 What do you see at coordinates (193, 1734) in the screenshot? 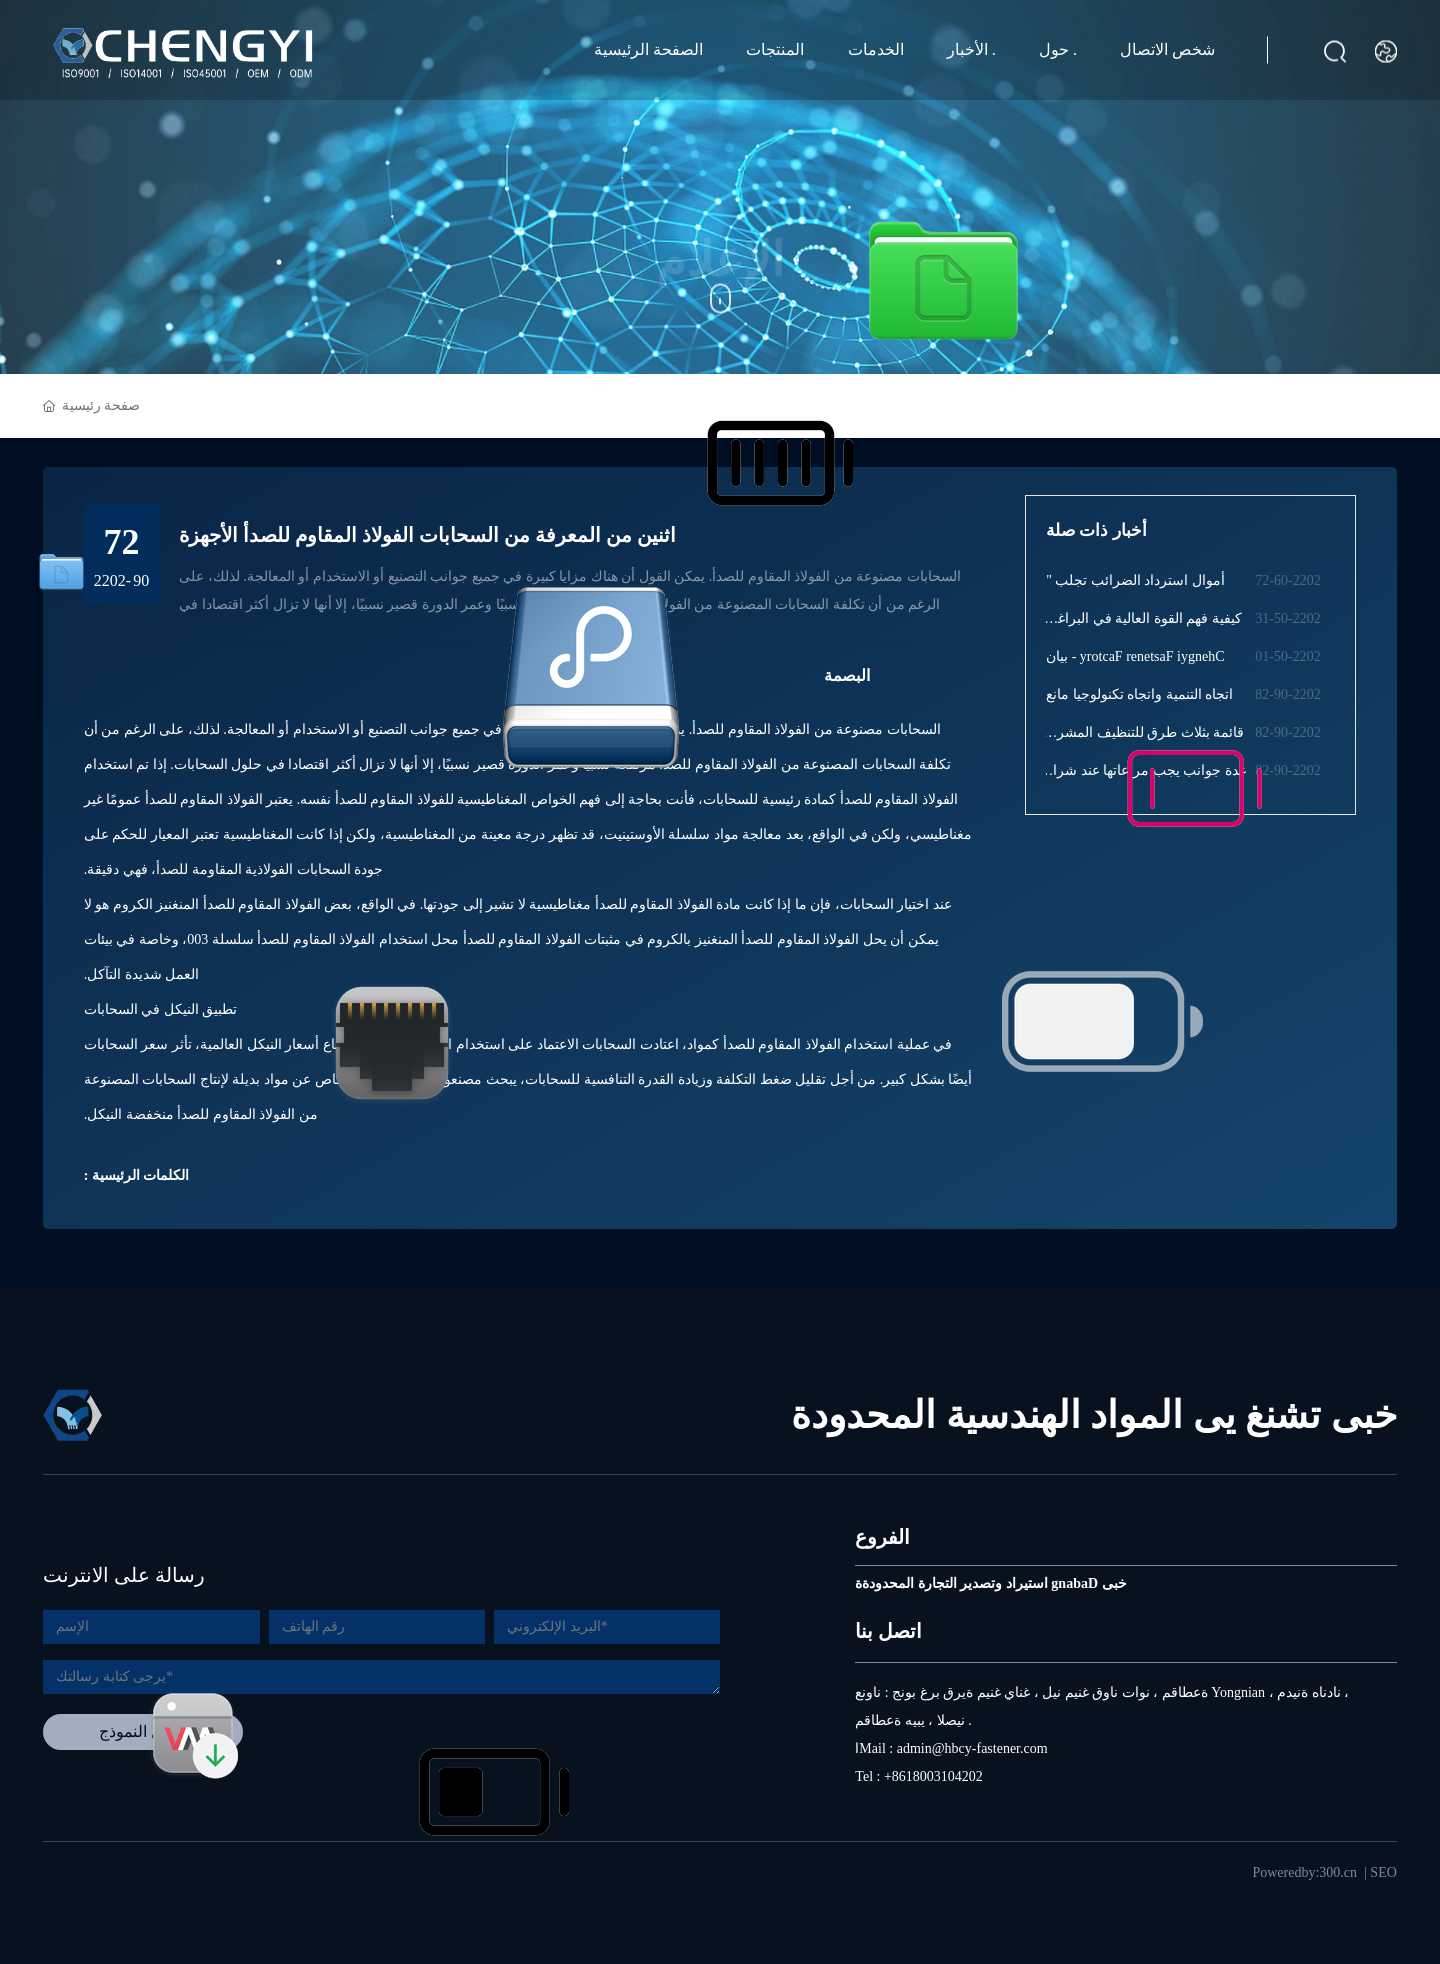
I see `install a new virtual machine` at bounding box center [193, 1734].